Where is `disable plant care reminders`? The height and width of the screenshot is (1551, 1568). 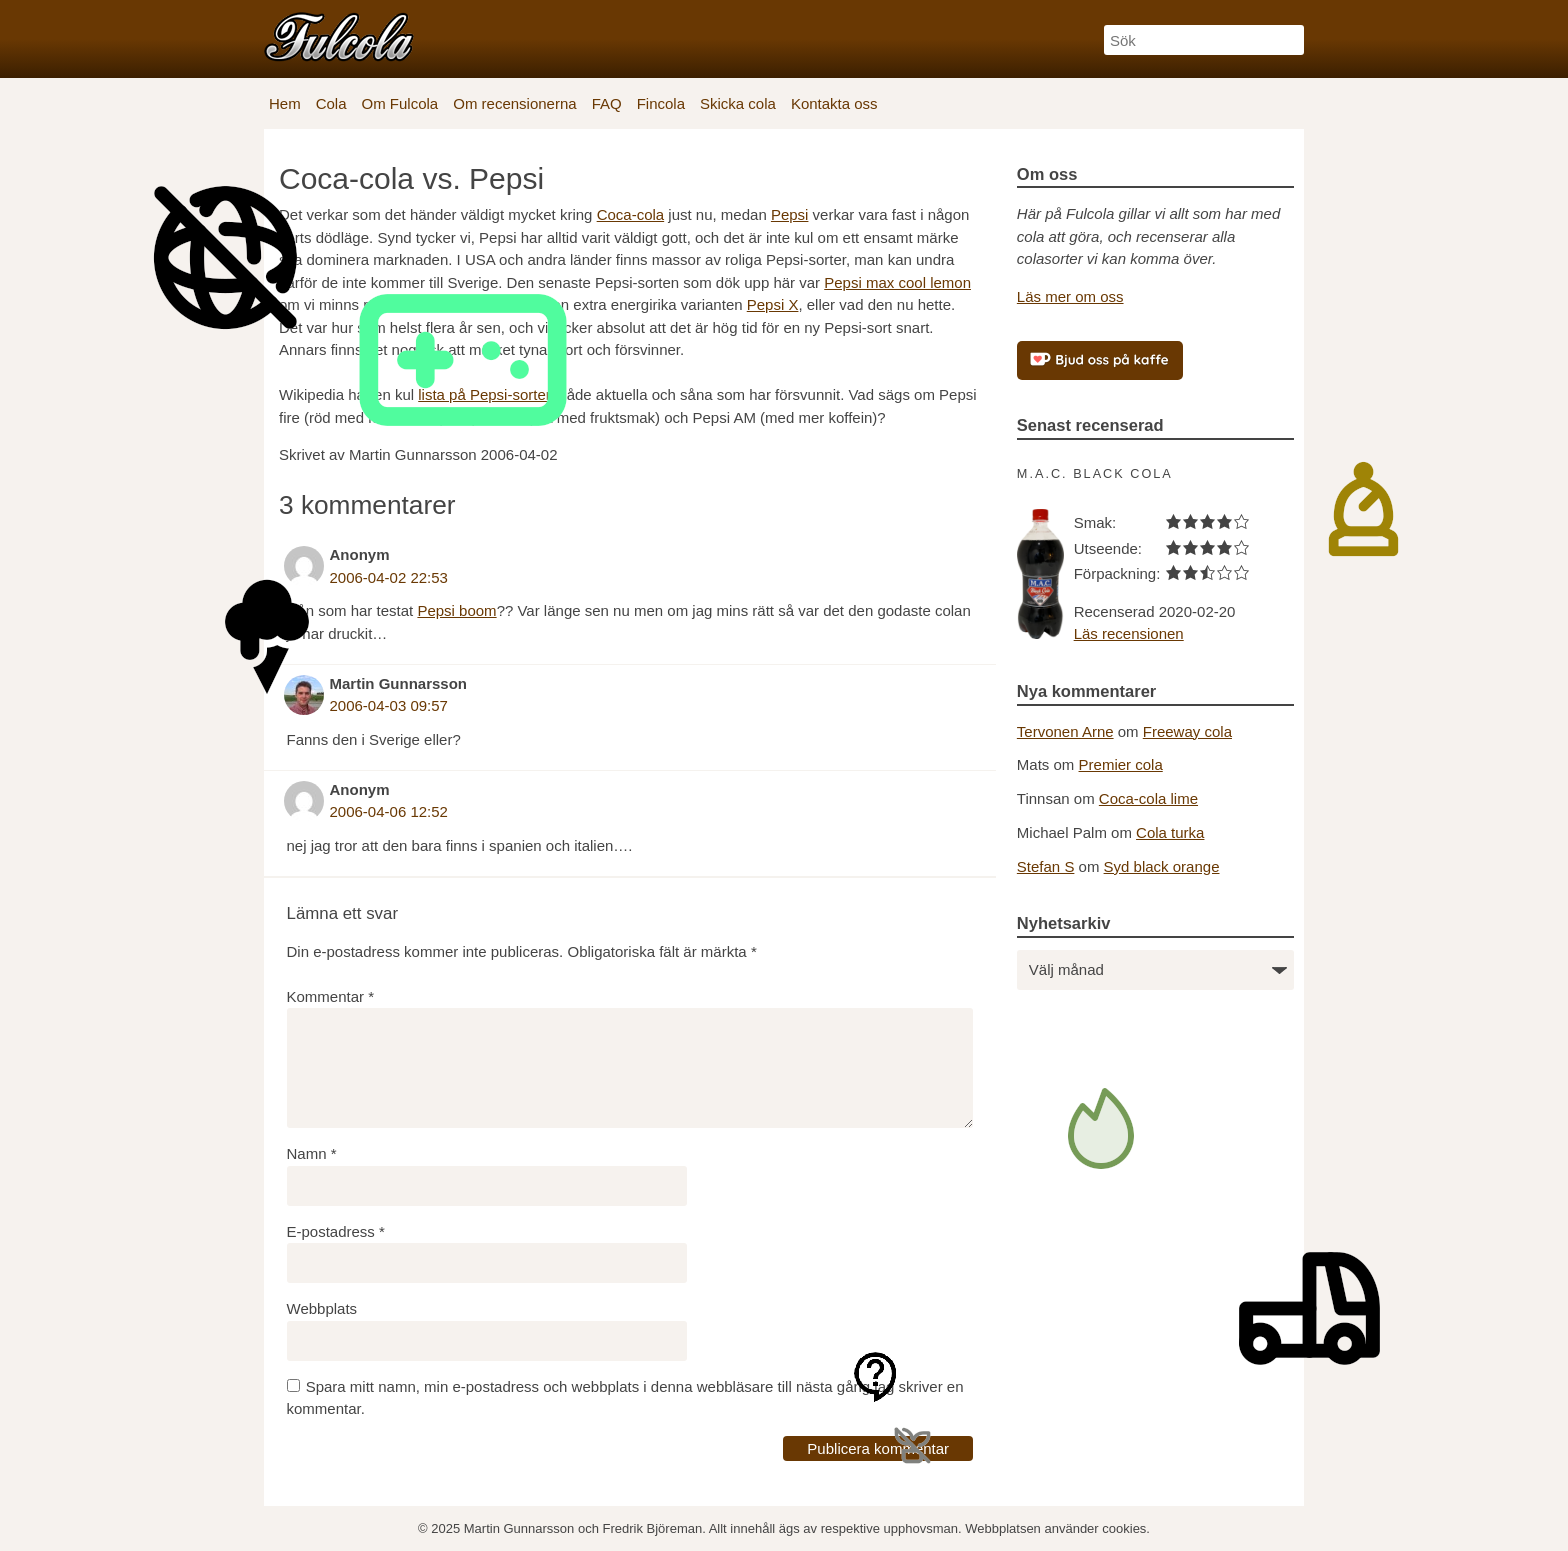 disable plant care reminders is located at coordinates (912, 1445).